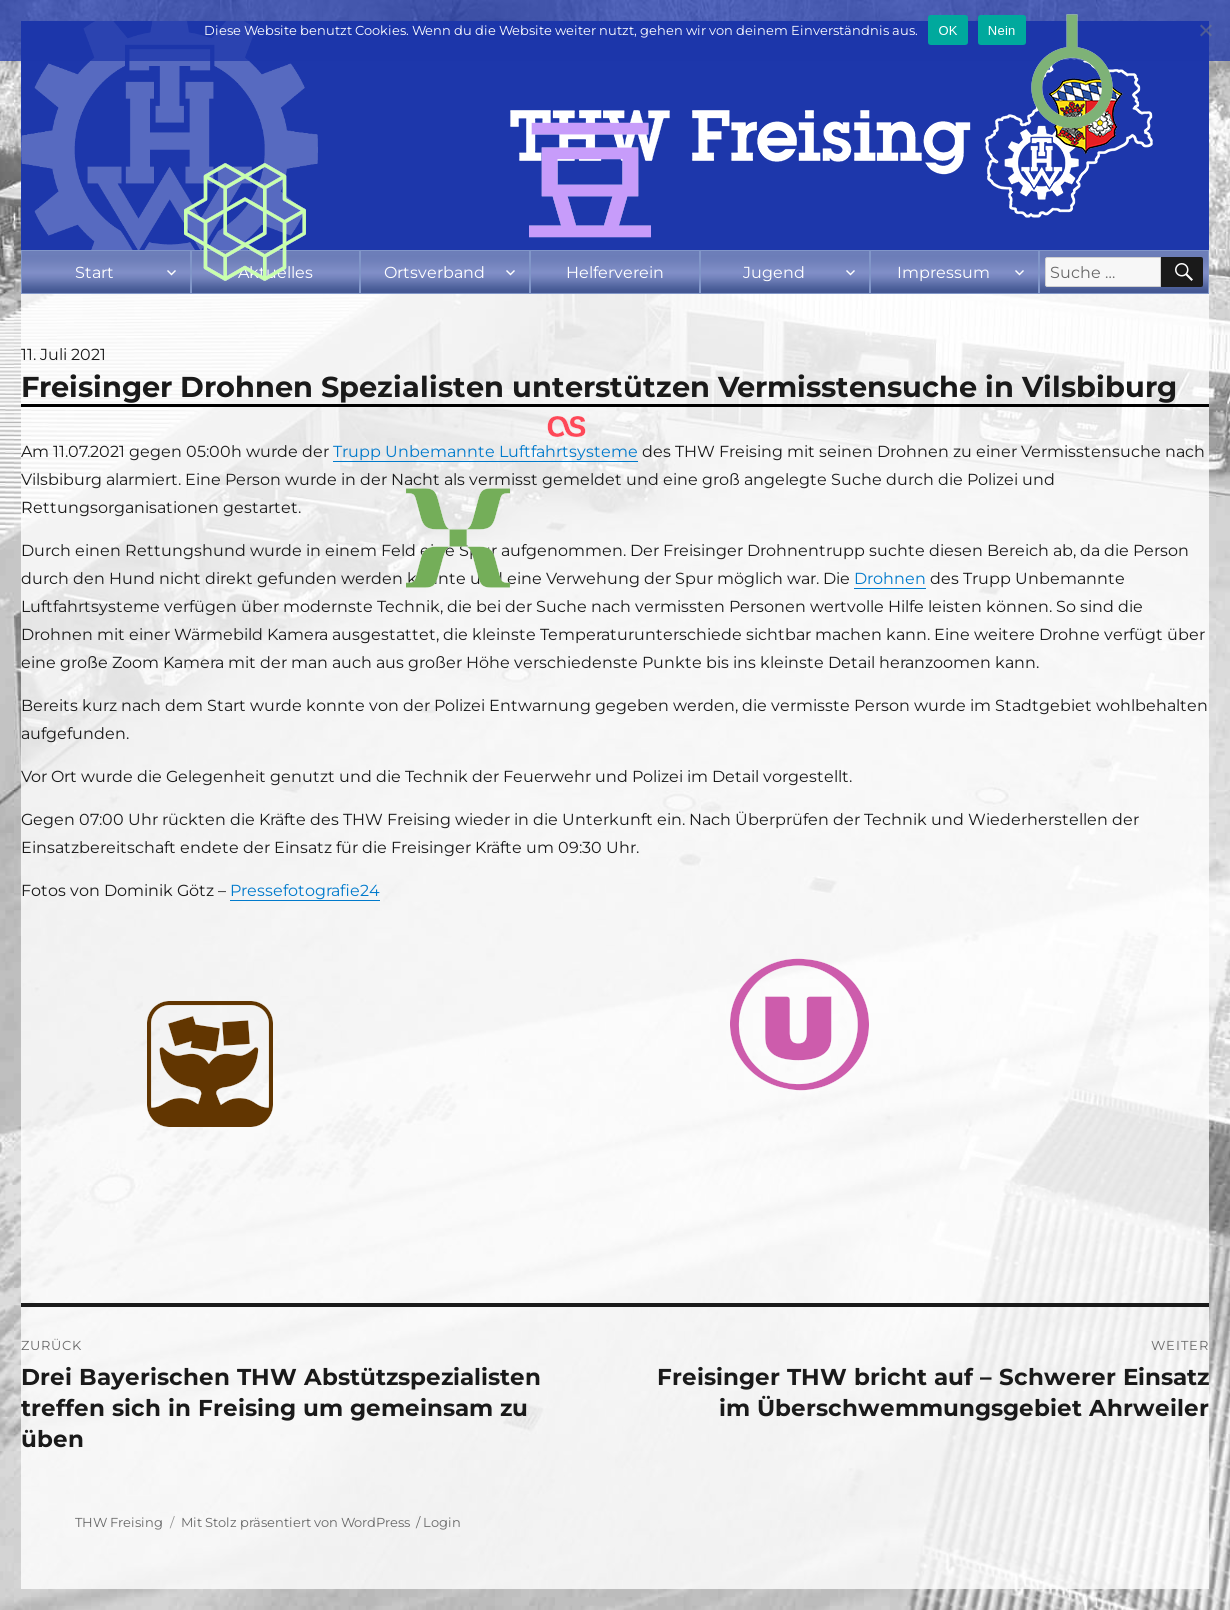  I want to click on magasins u brand logo, so click(799, 1024).